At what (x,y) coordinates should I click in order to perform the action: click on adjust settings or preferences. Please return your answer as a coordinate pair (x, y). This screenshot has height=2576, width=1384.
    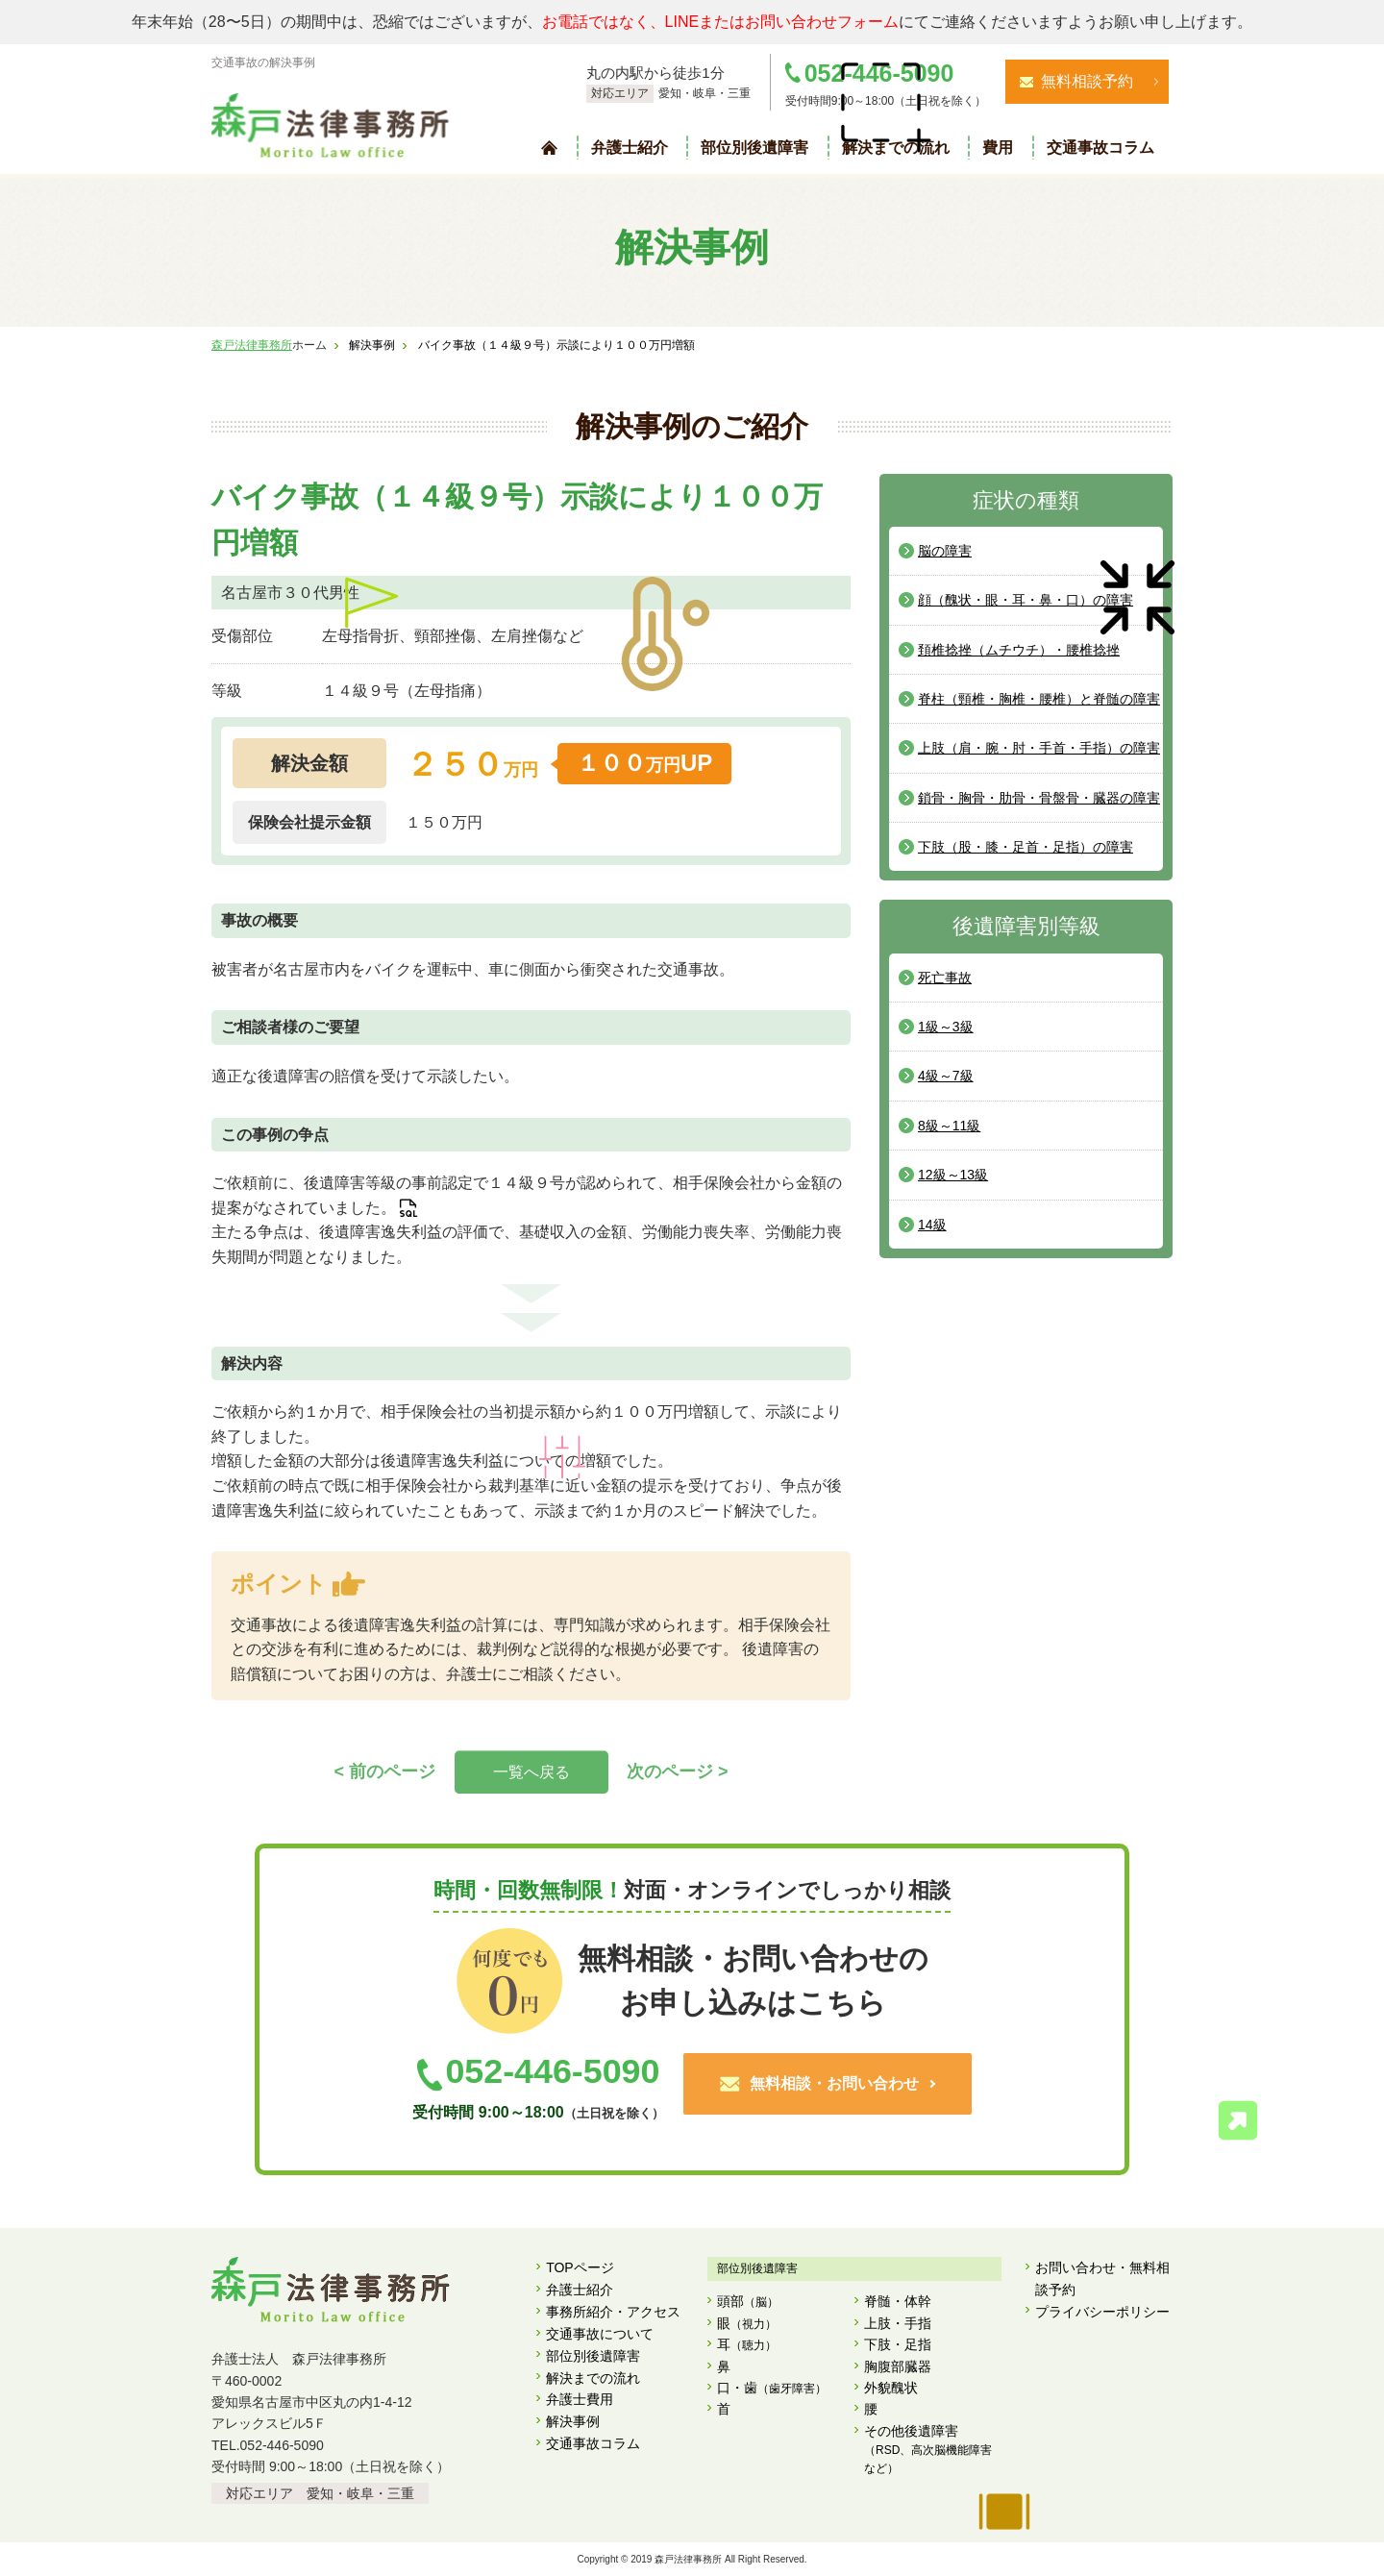
    Looking at the image, I should click on (562, 1457).